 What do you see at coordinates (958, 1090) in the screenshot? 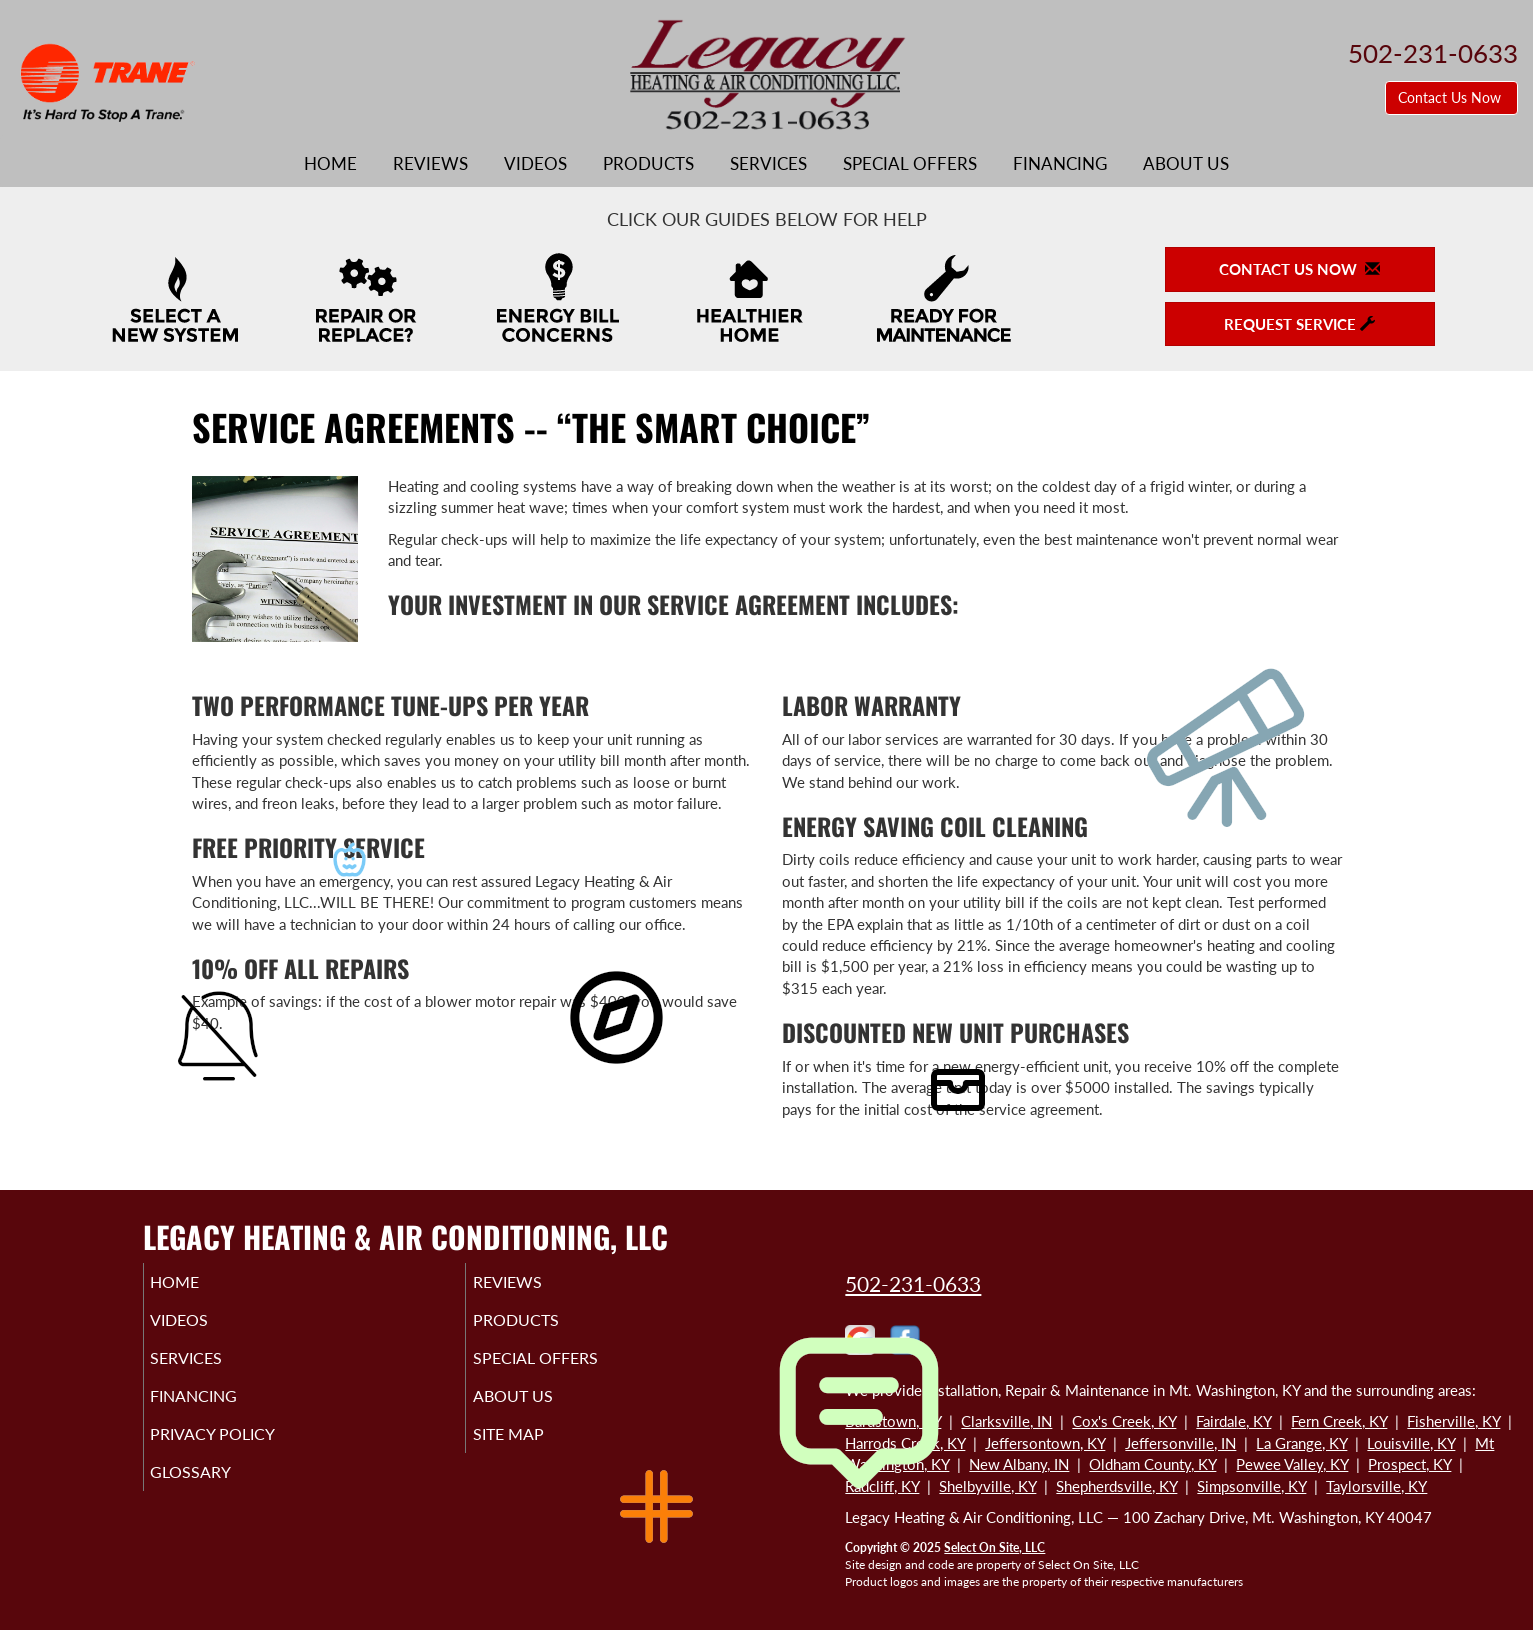
I see `access your wallet or saved payment methods` at bounding box center [958, 1090].